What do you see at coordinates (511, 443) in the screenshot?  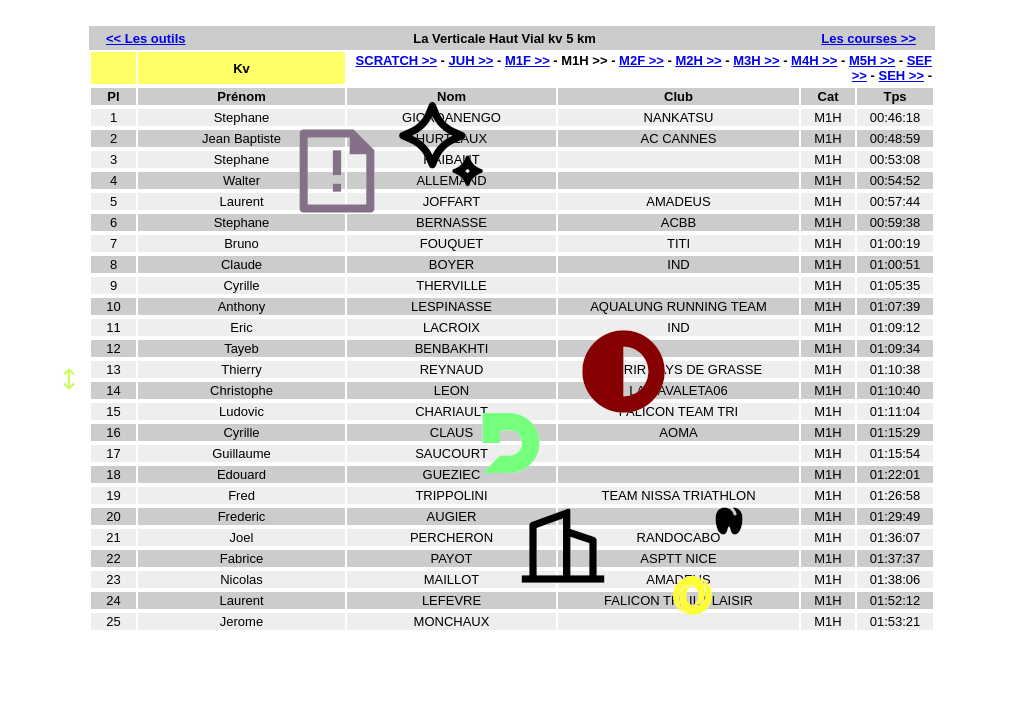 I see `deepgram logo` at bounding box center [511, 443].